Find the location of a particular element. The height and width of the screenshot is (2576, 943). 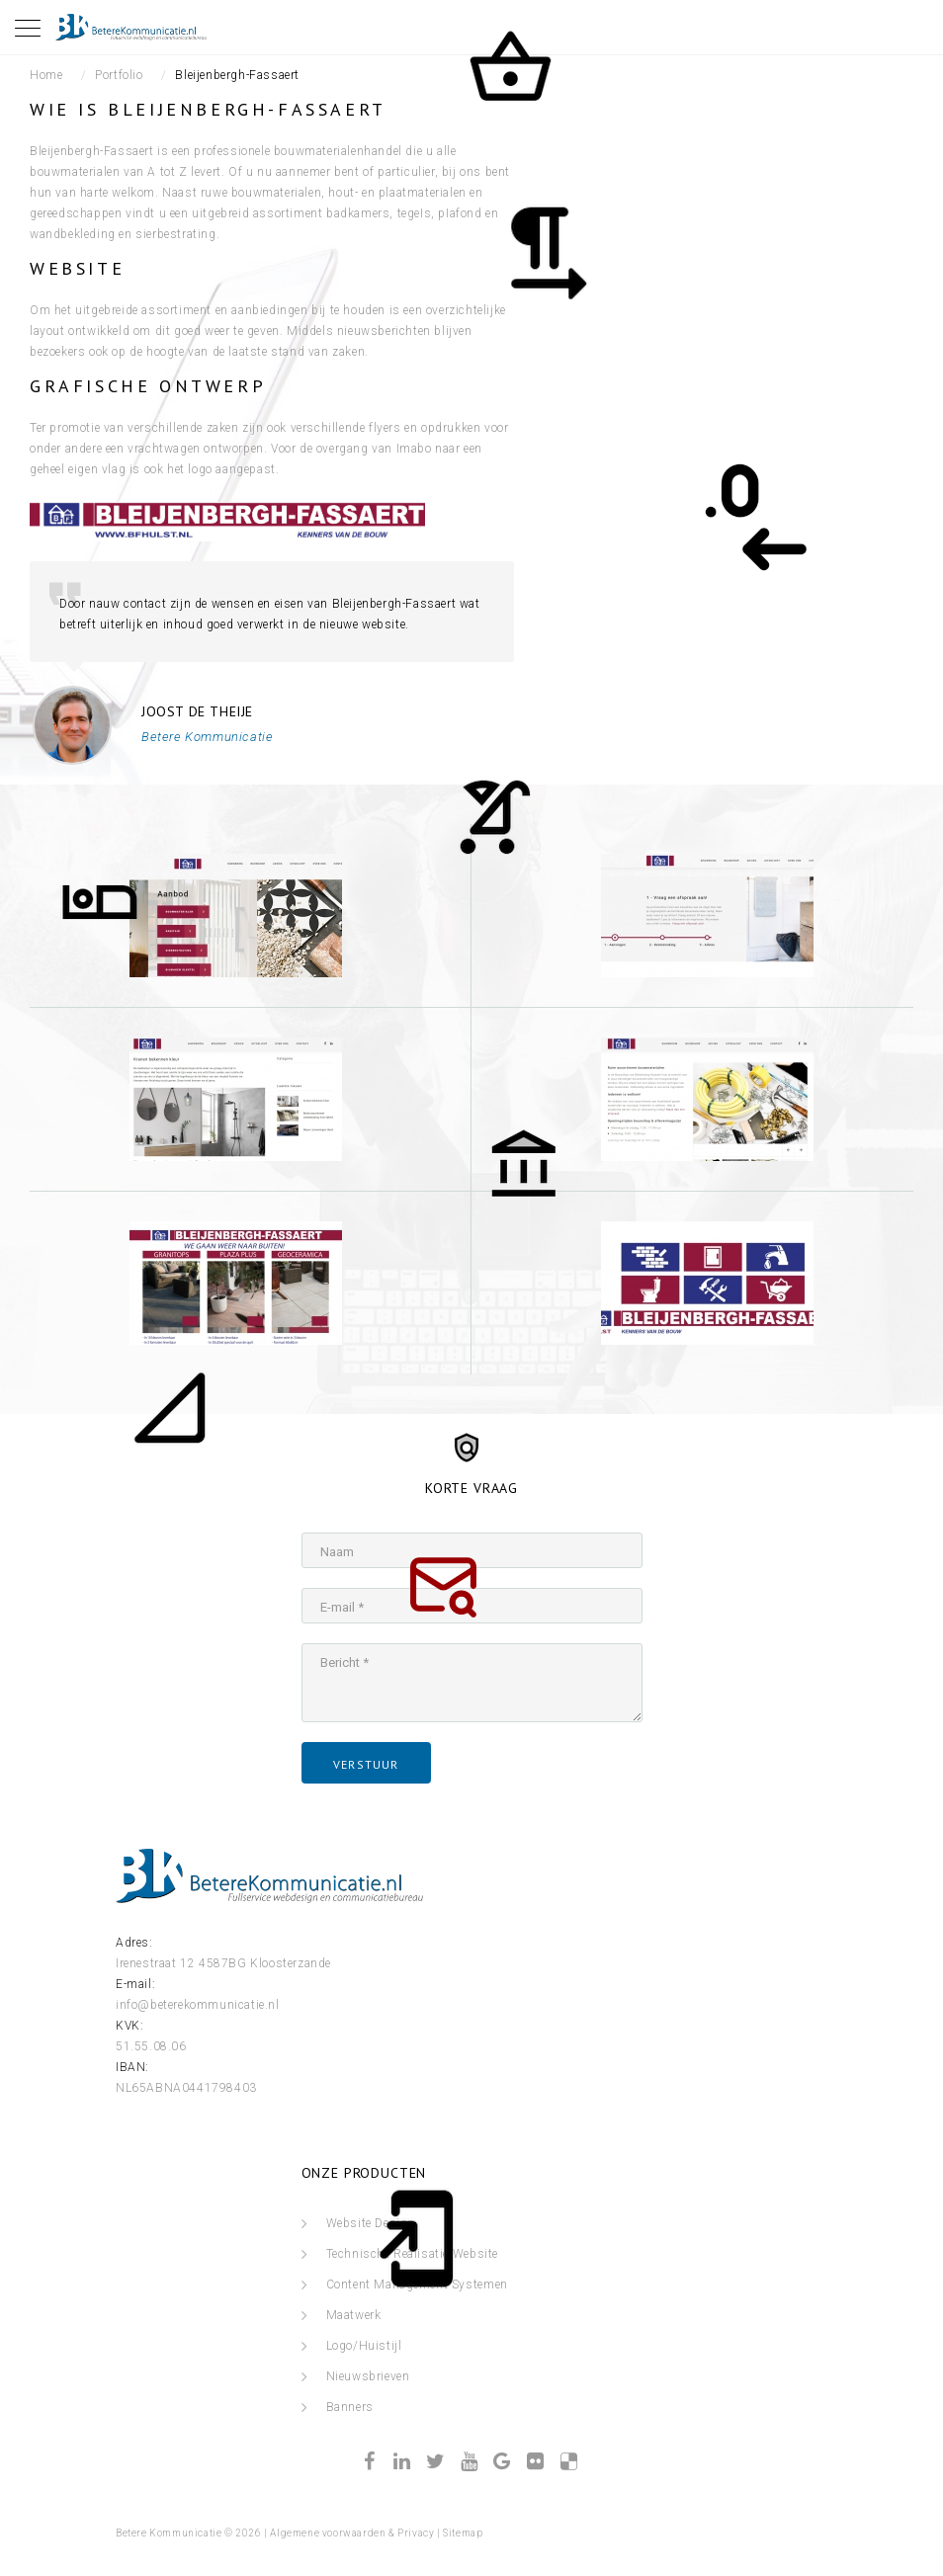

view privacy policy or terms is located at coordinates (467, 1448).